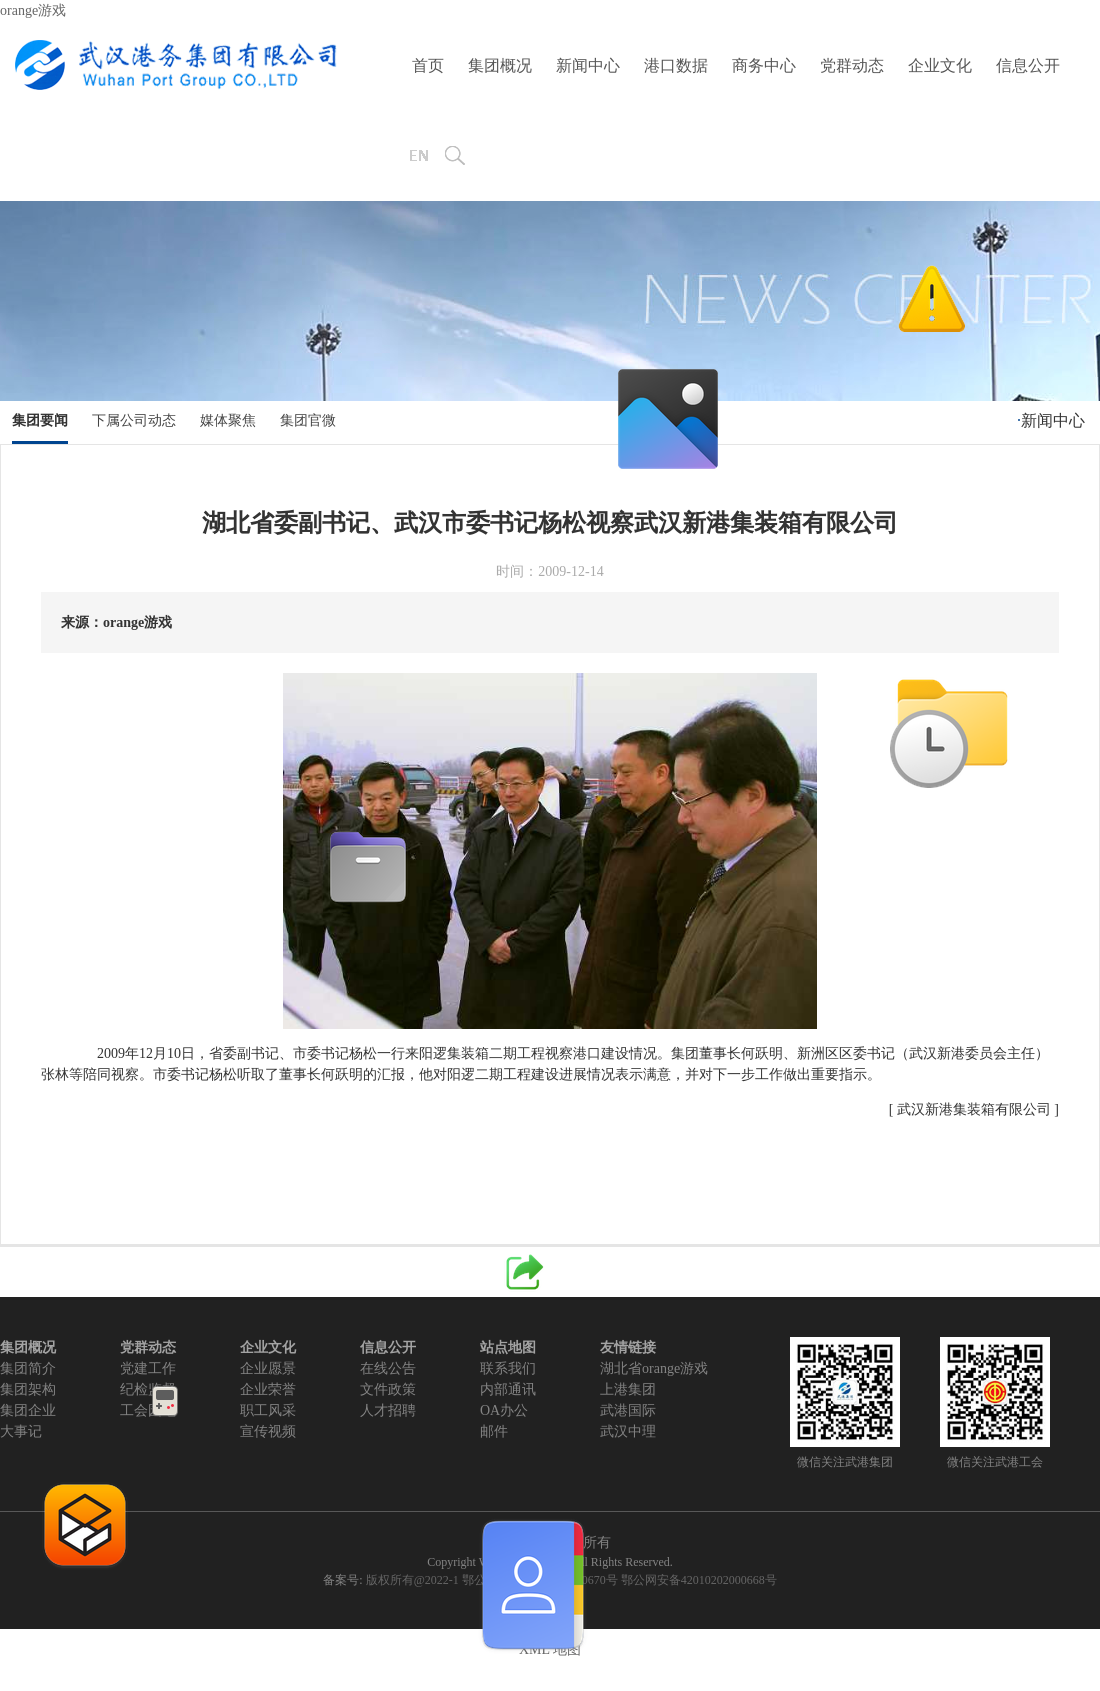  What do you see at coordinates (524, 1272) in the screenshot?
I see `share this item with others` at bounding box center [524, 1272].